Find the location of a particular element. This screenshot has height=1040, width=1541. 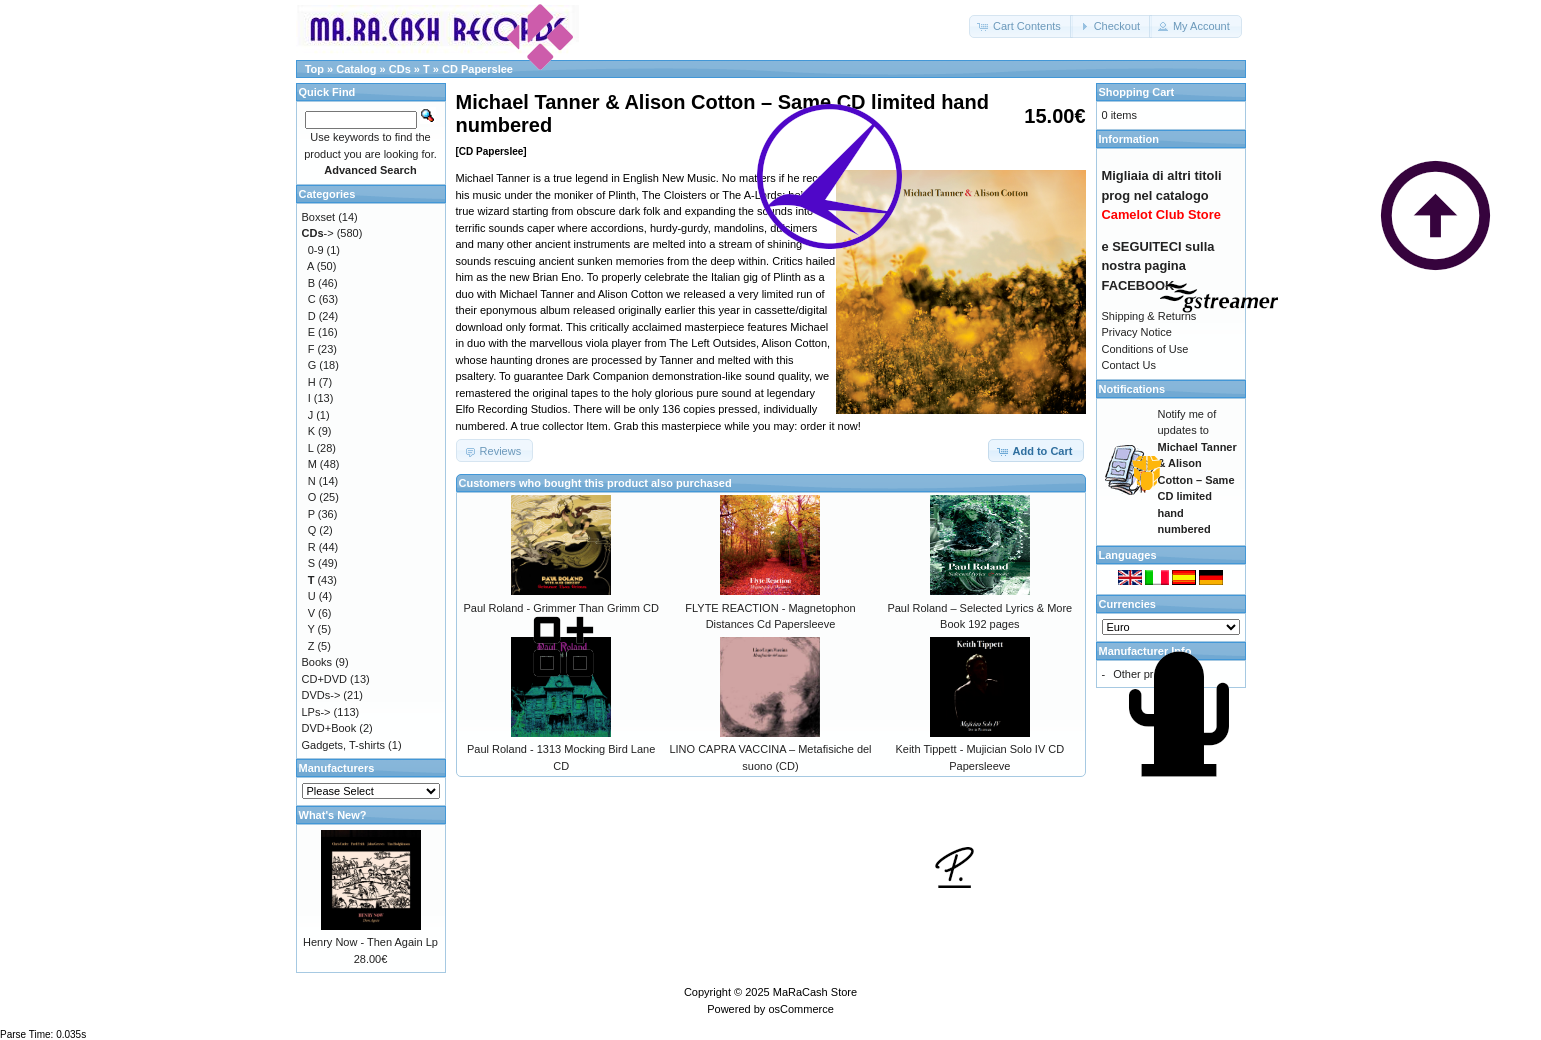

gstreamer multimedia framework logo is located at coordinates (1219, 298).